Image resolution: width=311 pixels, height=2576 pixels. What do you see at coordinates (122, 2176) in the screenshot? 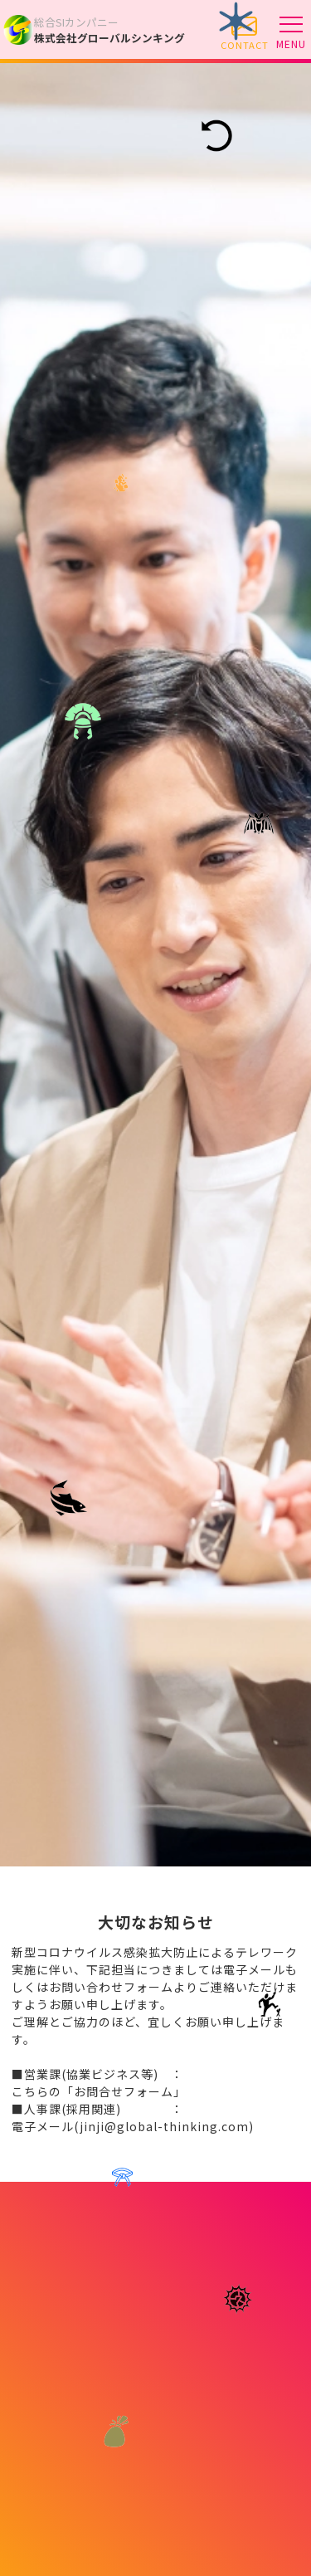
I see `indicates martial arts or karate-related content` at bounding box center [122, 2176].